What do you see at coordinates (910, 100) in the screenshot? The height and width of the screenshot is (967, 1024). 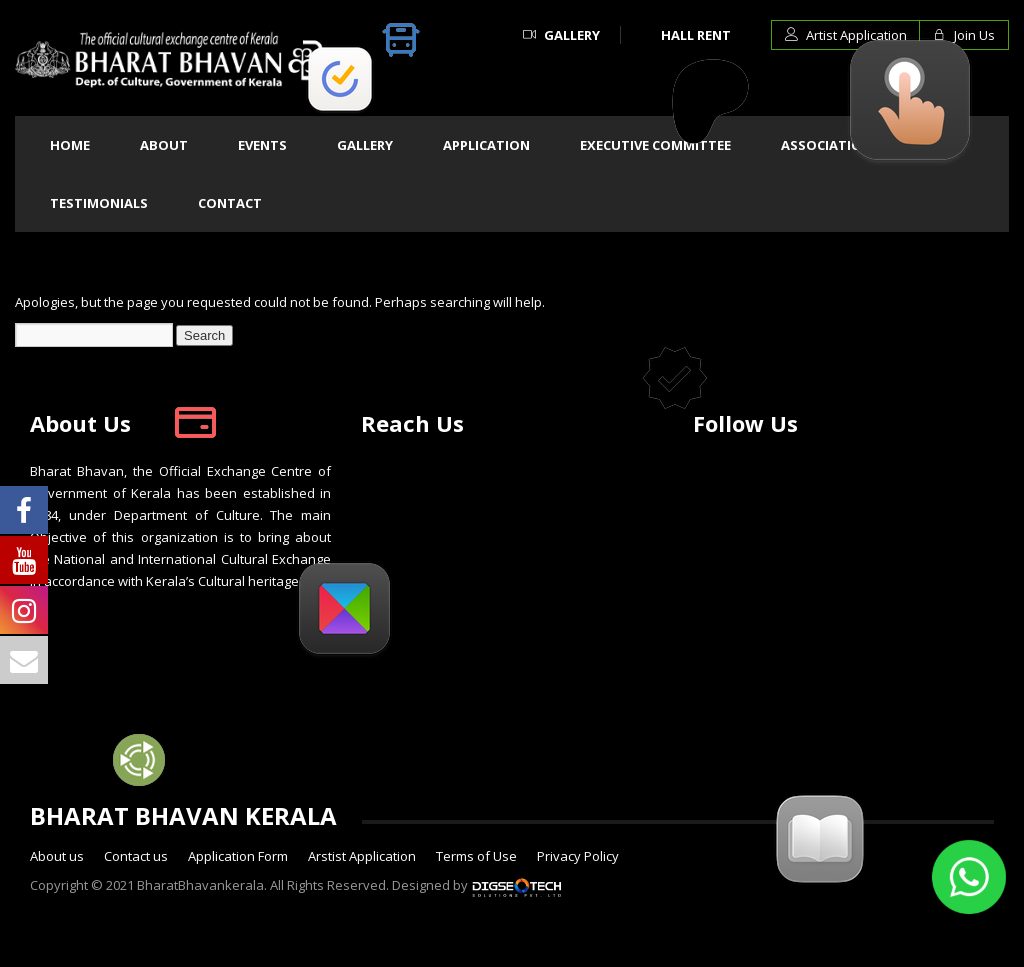 I see `touchscreen input settings` at bounding box center [910, 100].